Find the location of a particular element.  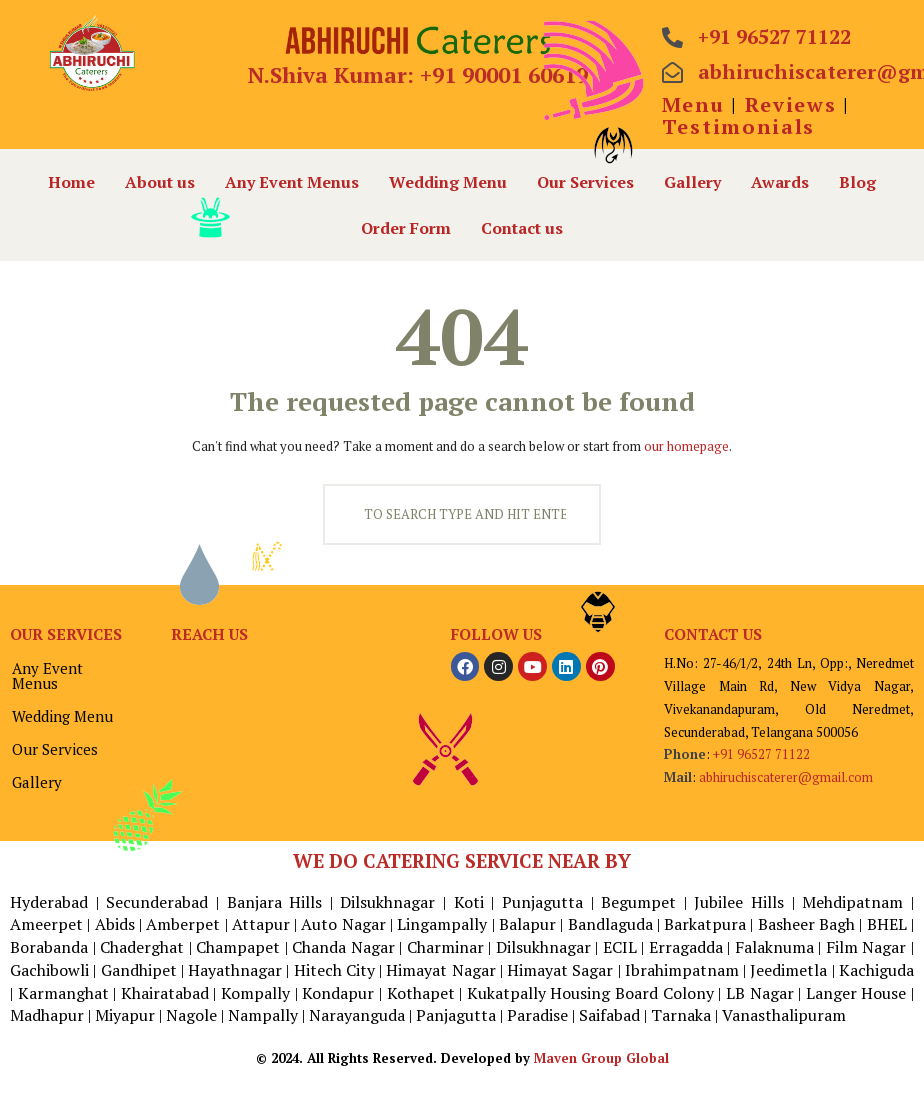

indicates water or hydration level is located at coordinates (199, 574).